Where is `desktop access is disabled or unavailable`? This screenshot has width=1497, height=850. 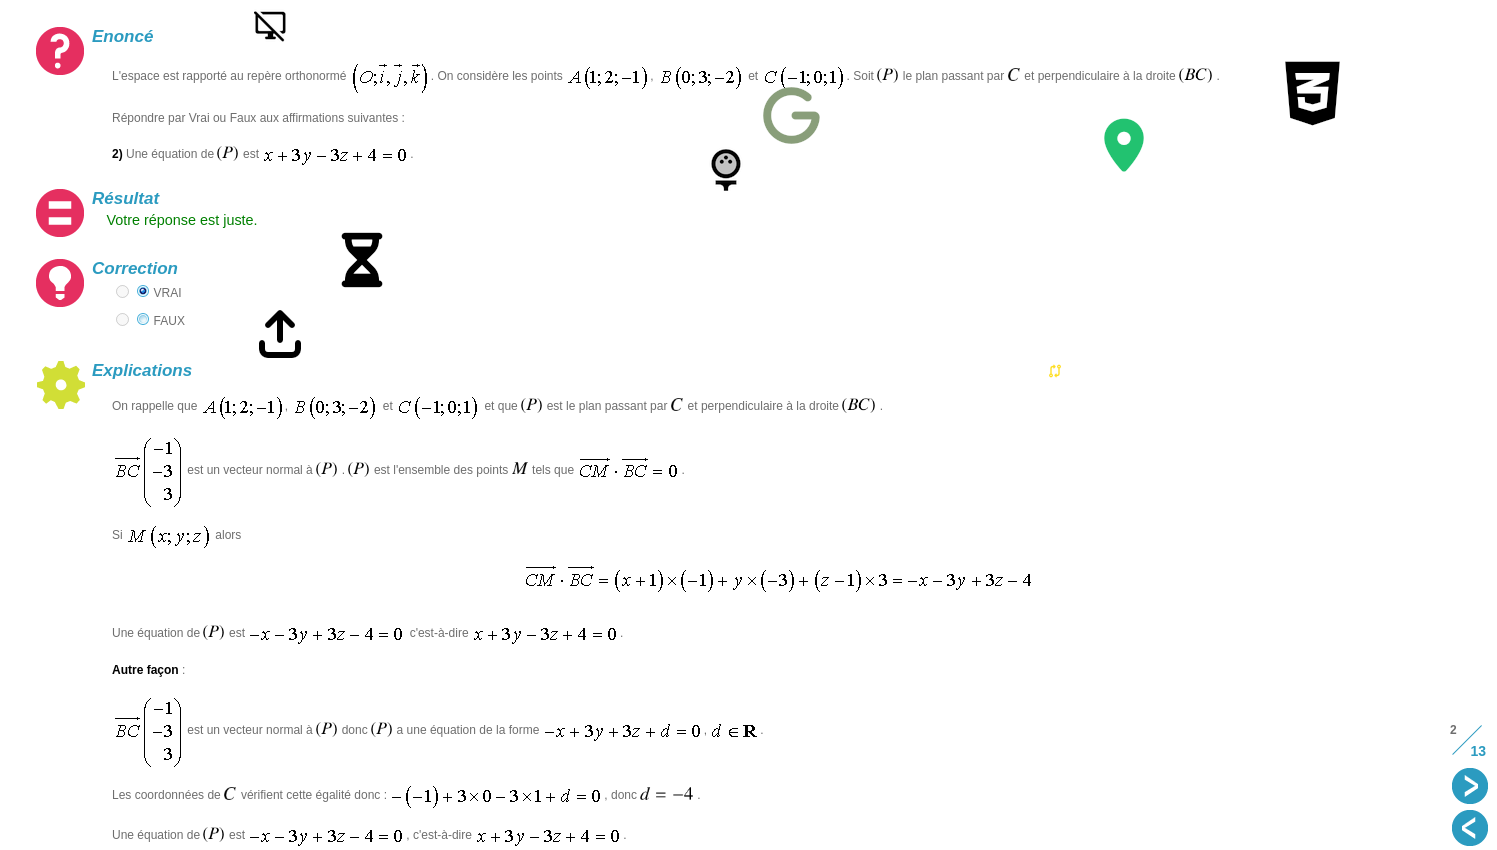
desktop access is disabled or unavailable is located at coordinates (270, 25).